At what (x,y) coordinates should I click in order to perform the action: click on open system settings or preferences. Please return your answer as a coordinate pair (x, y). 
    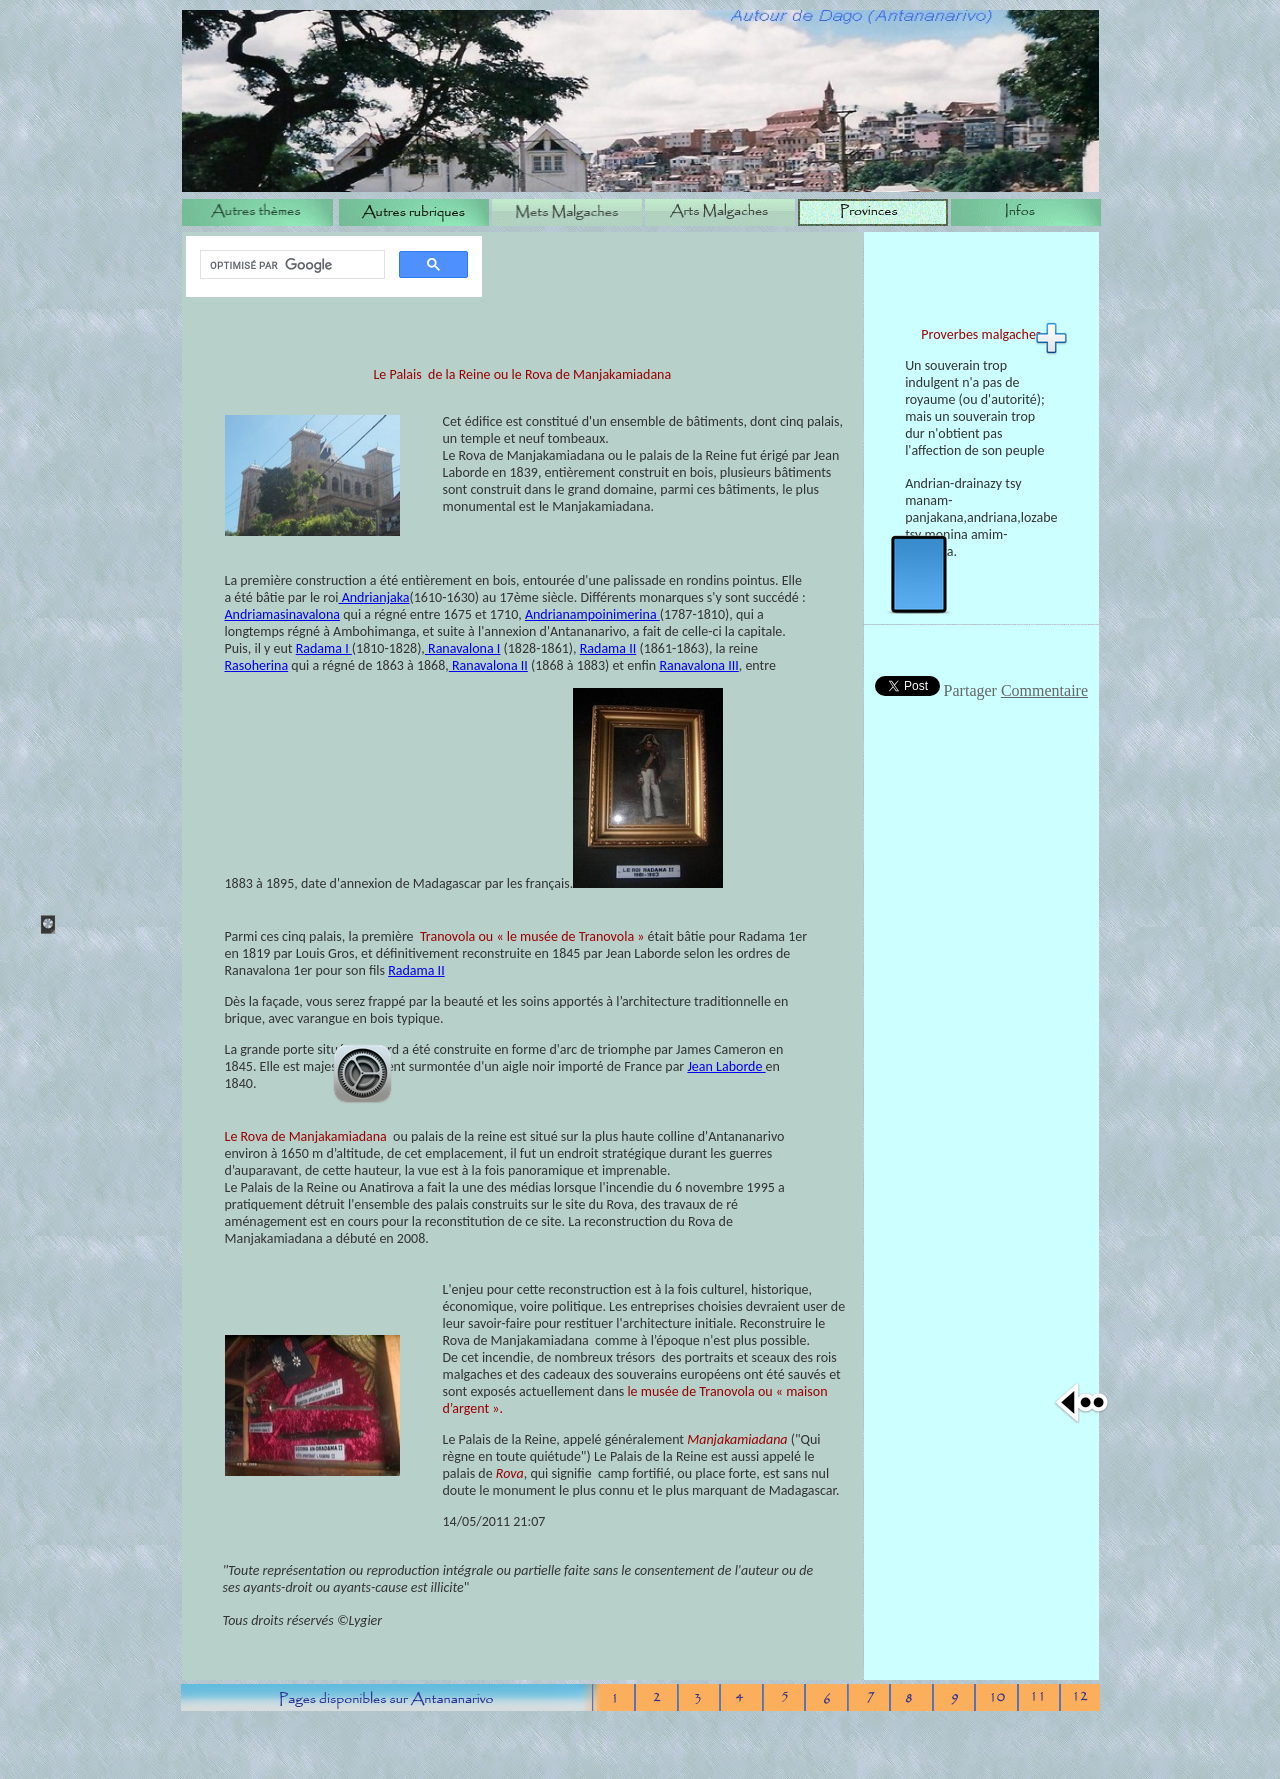
    Looking at the image, I should click on (362, 1073).